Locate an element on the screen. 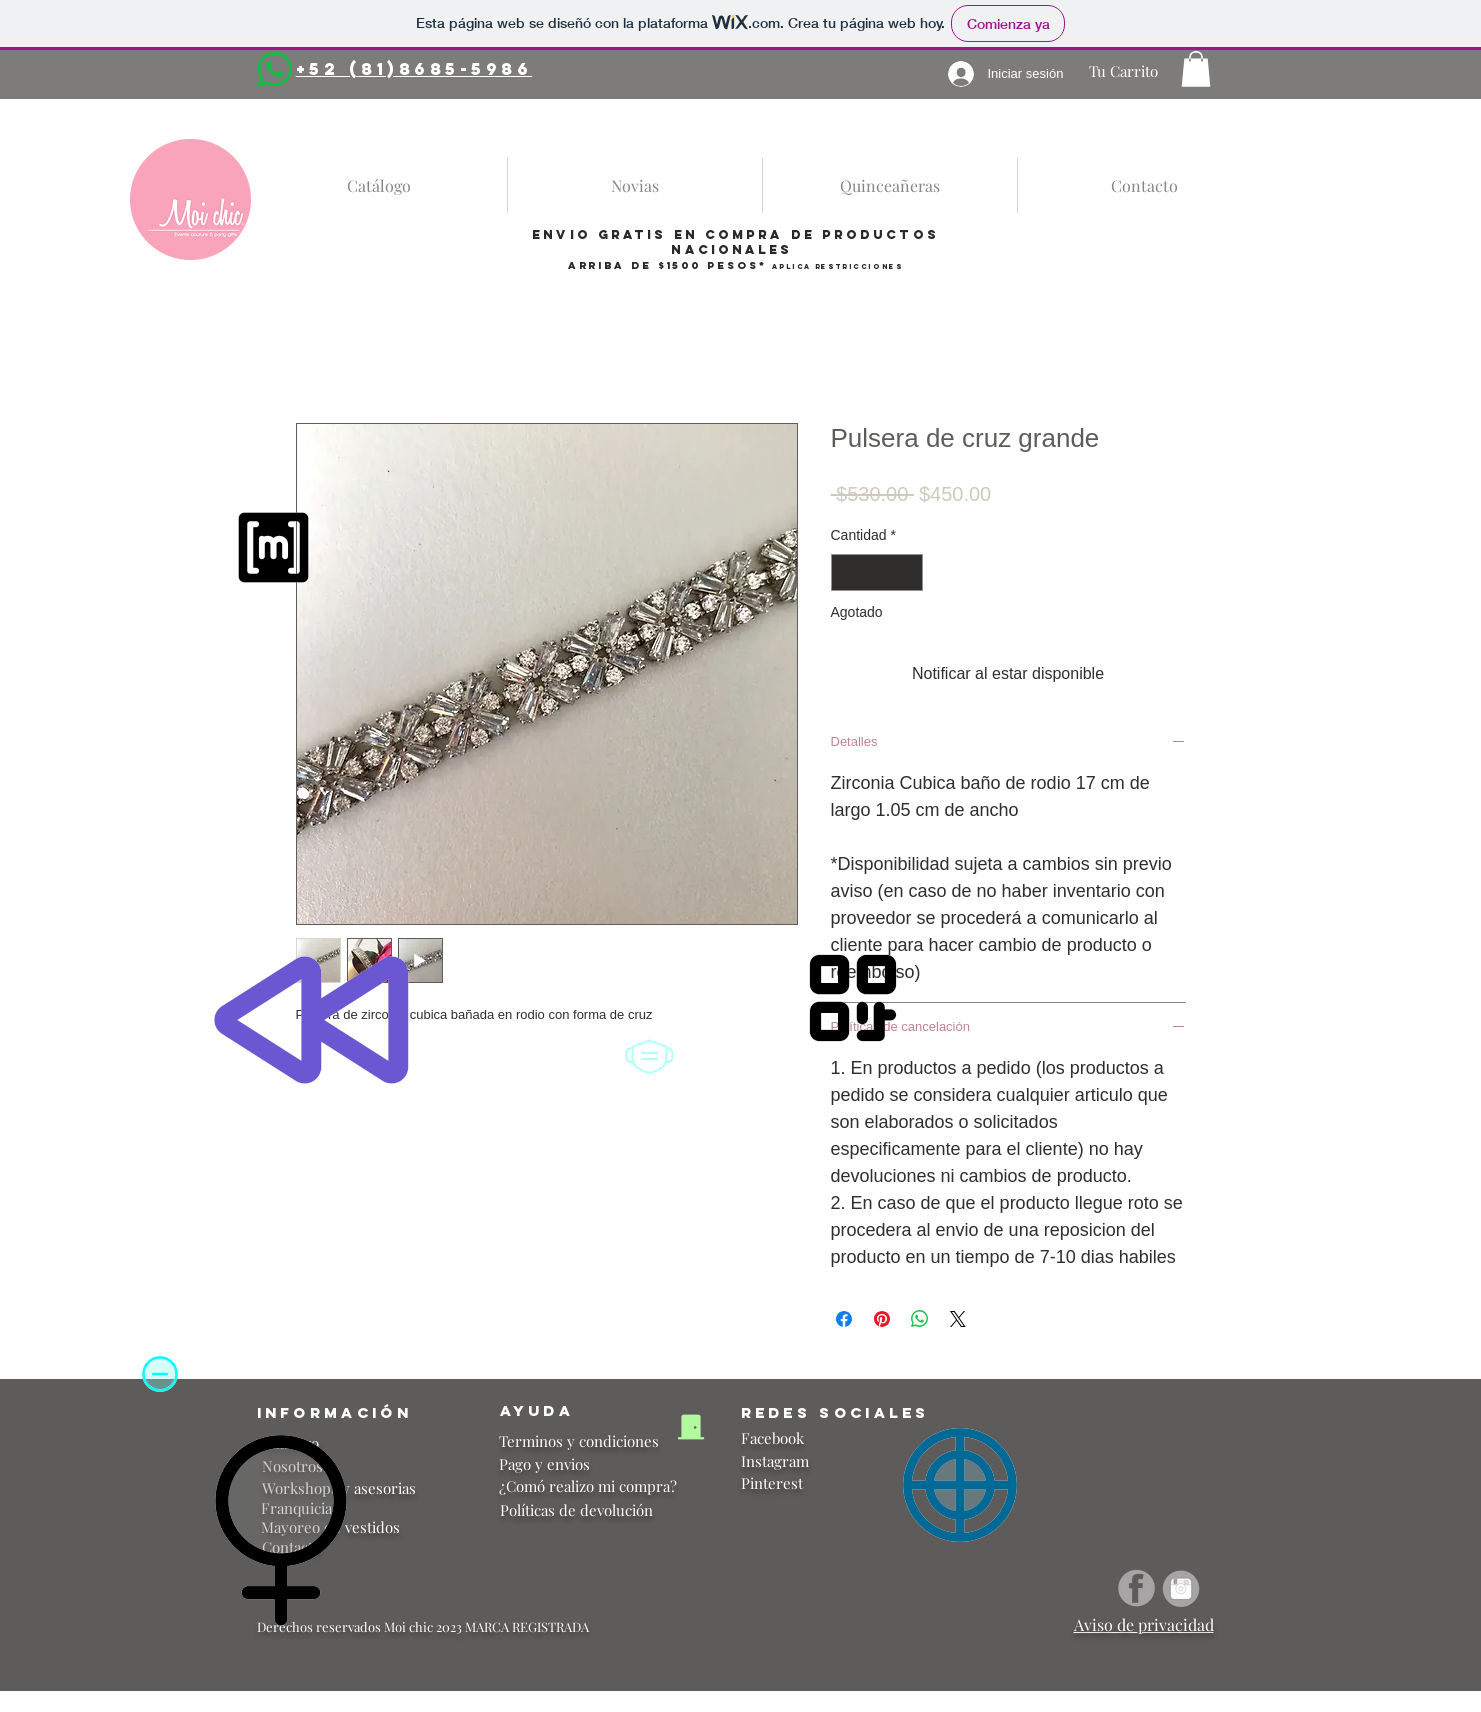 The width and height of the screenshot is (1481, 1712). view polar chart or radar graph data is located at coordinates (960, 1485).